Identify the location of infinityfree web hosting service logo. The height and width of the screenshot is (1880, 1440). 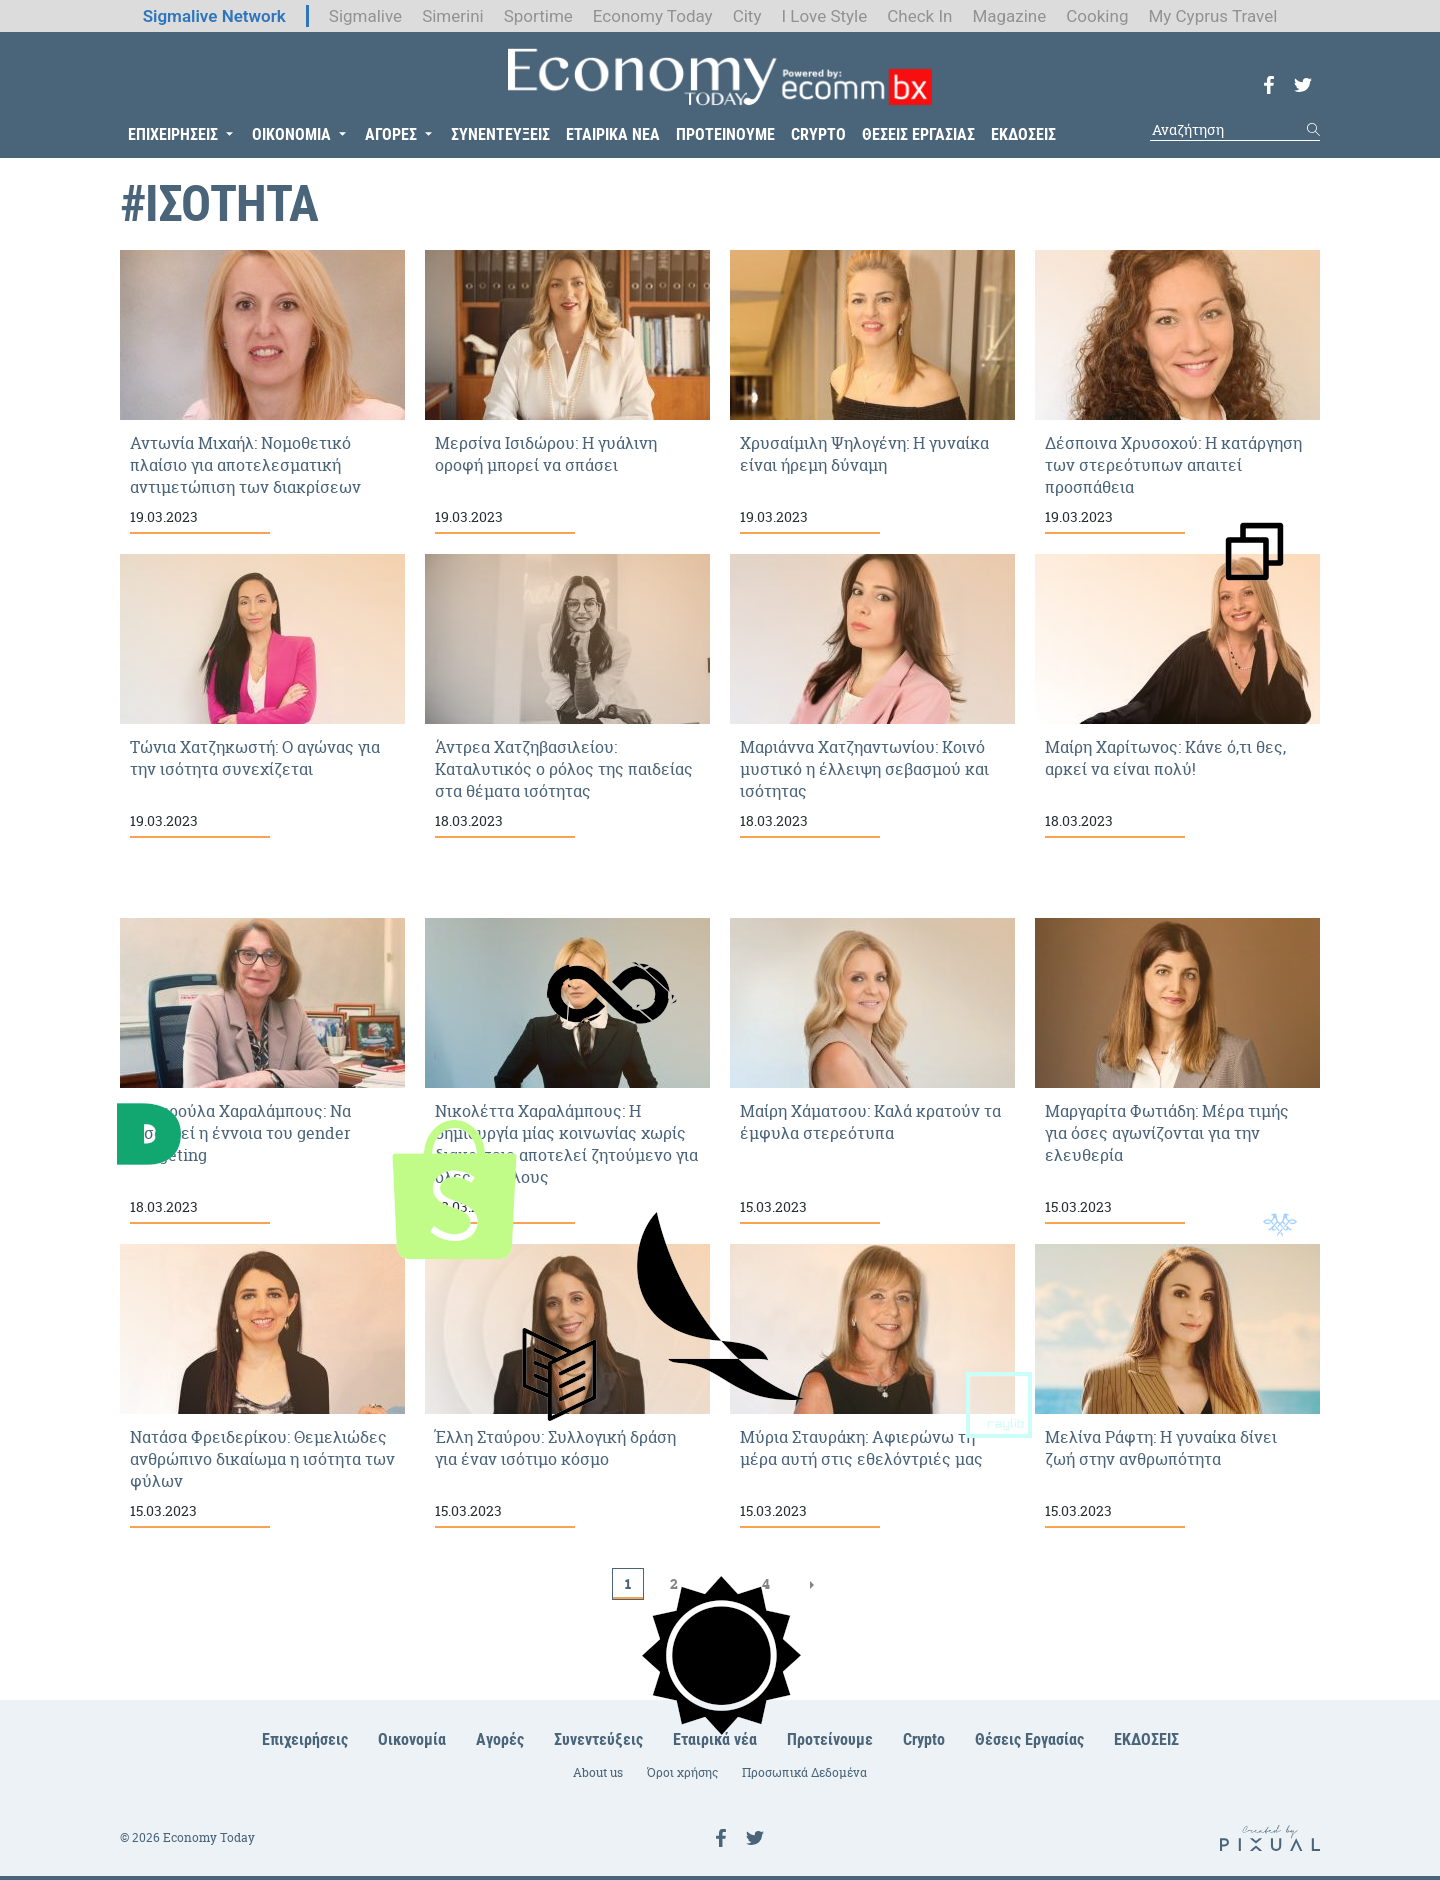
(612, 993).